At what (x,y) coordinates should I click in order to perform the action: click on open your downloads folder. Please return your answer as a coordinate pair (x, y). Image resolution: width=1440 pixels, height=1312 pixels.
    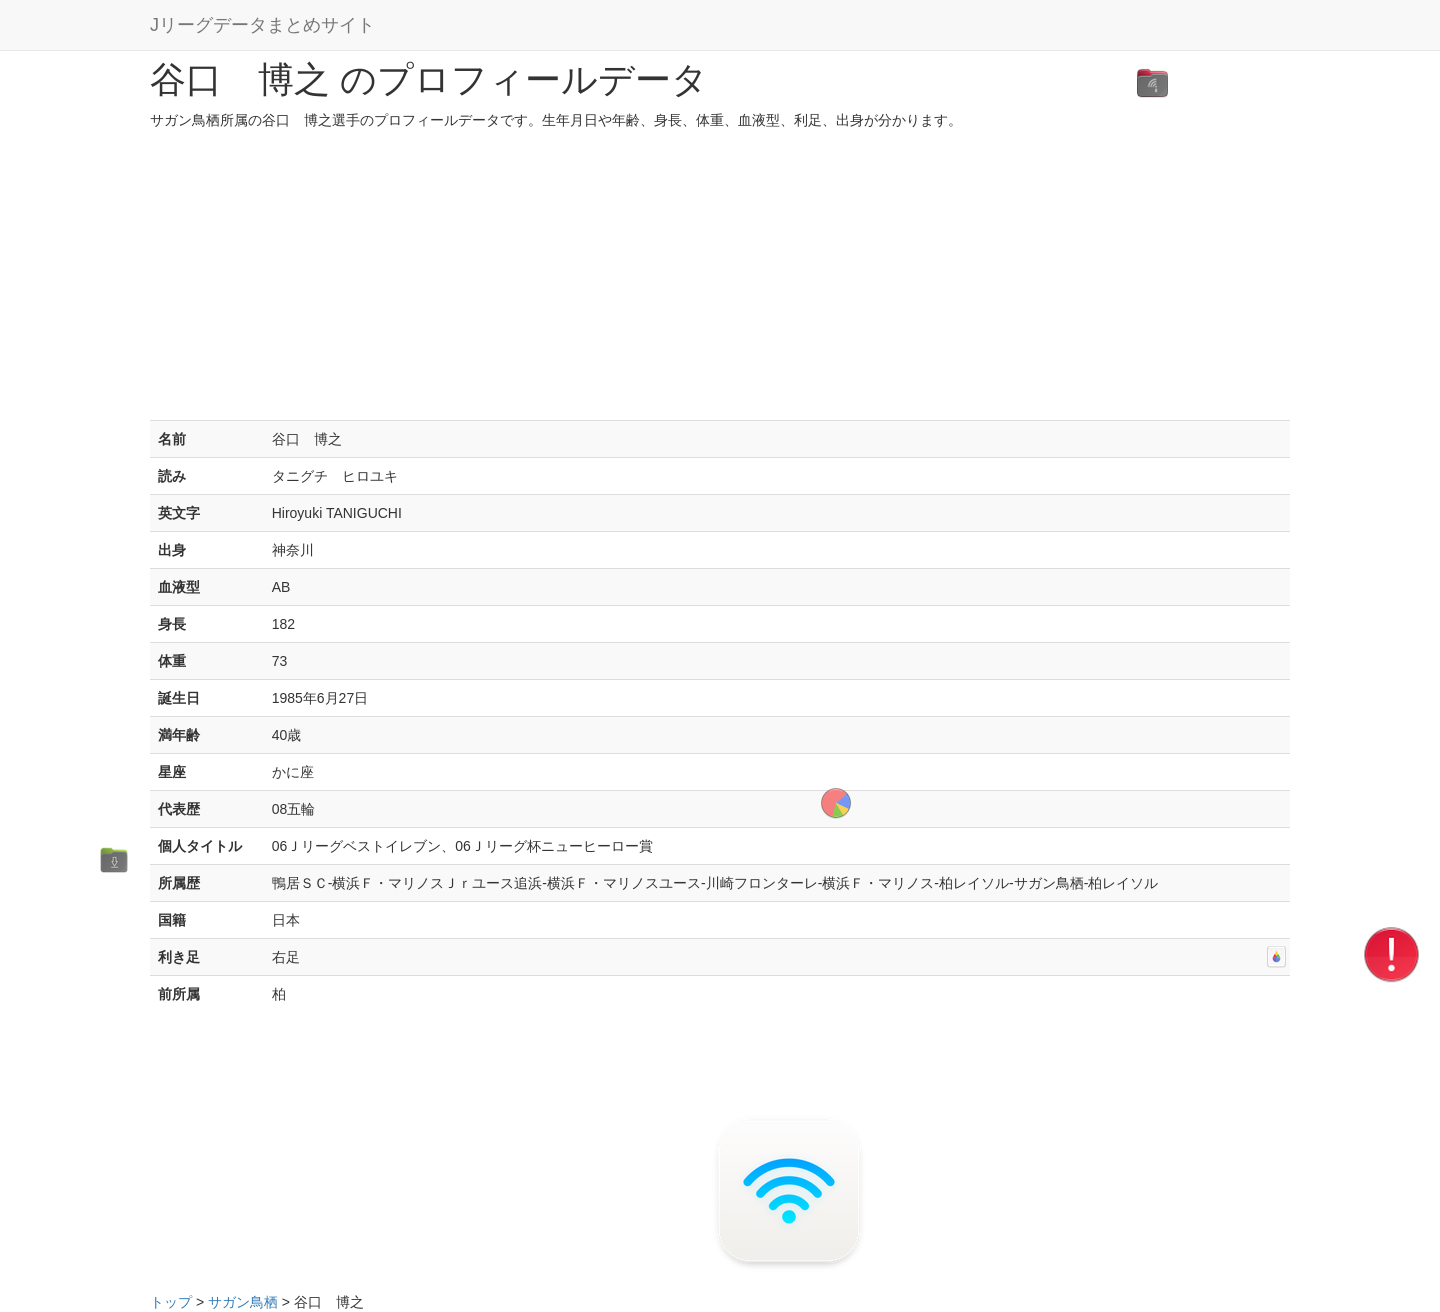
    Looking at the image, I should click on (114, 860).